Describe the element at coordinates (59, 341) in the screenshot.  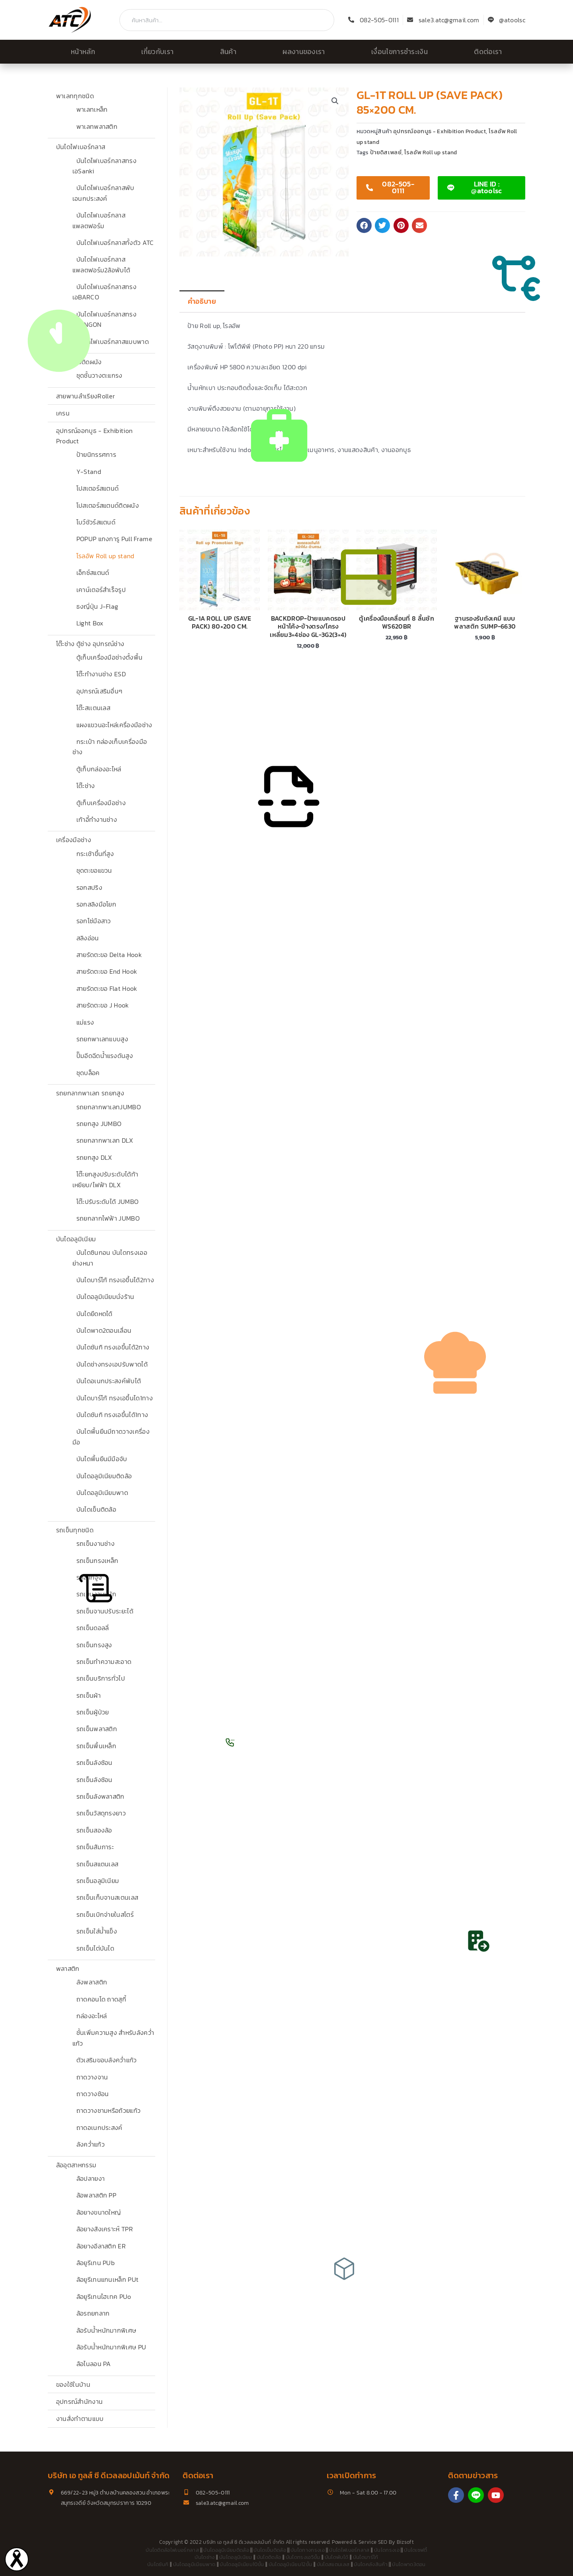
I see `indicates time at 11 o'clock` at that location.